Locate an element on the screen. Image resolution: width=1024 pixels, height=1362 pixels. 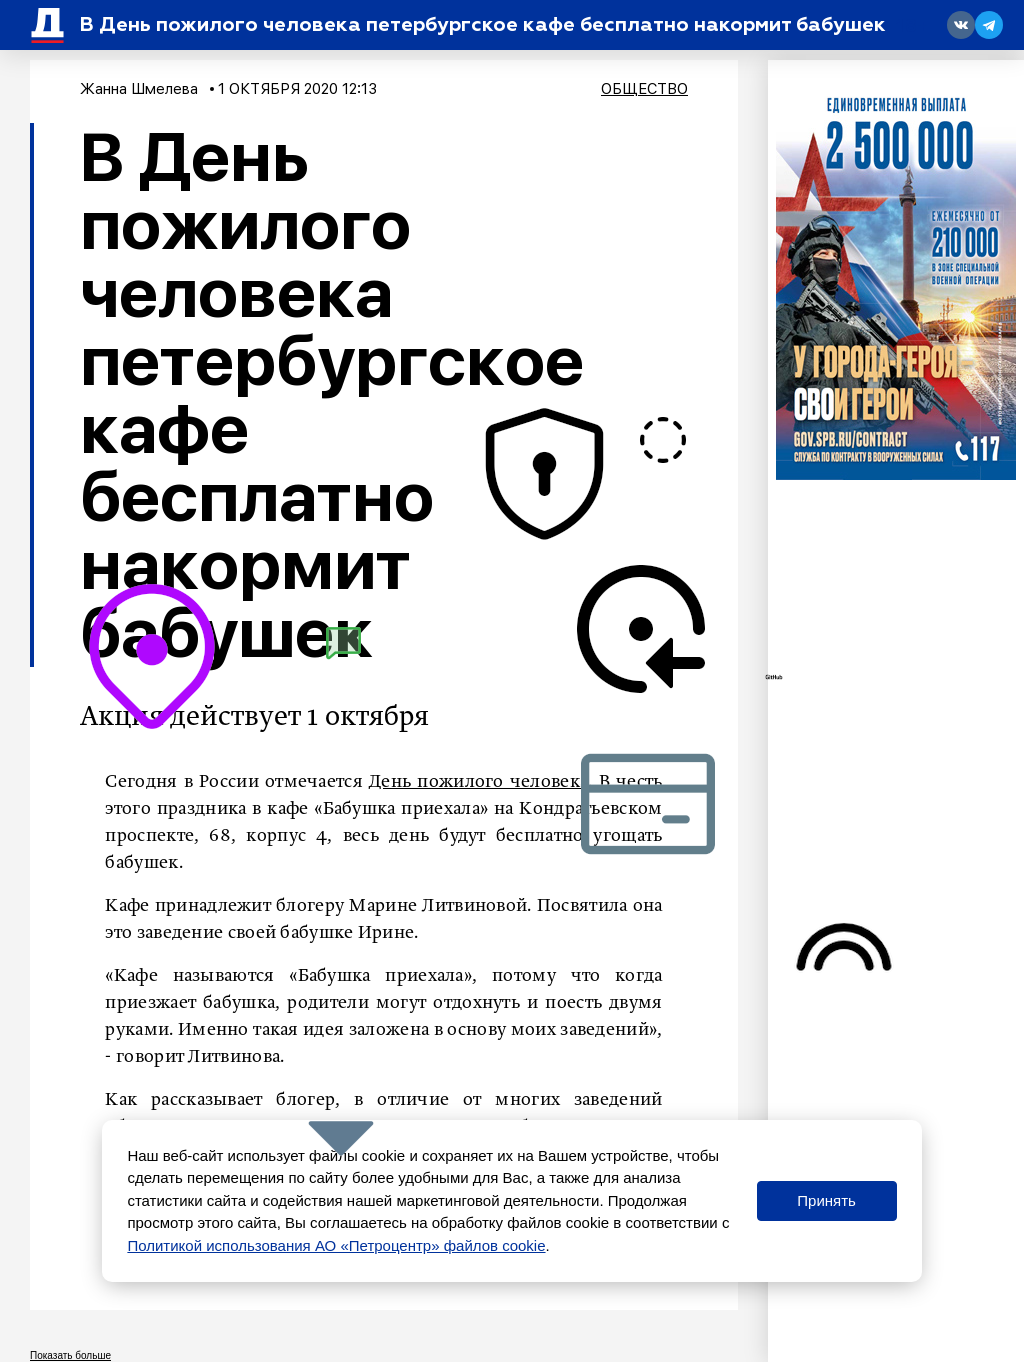
view security or privacy settings is located at coordinates (544, 472).